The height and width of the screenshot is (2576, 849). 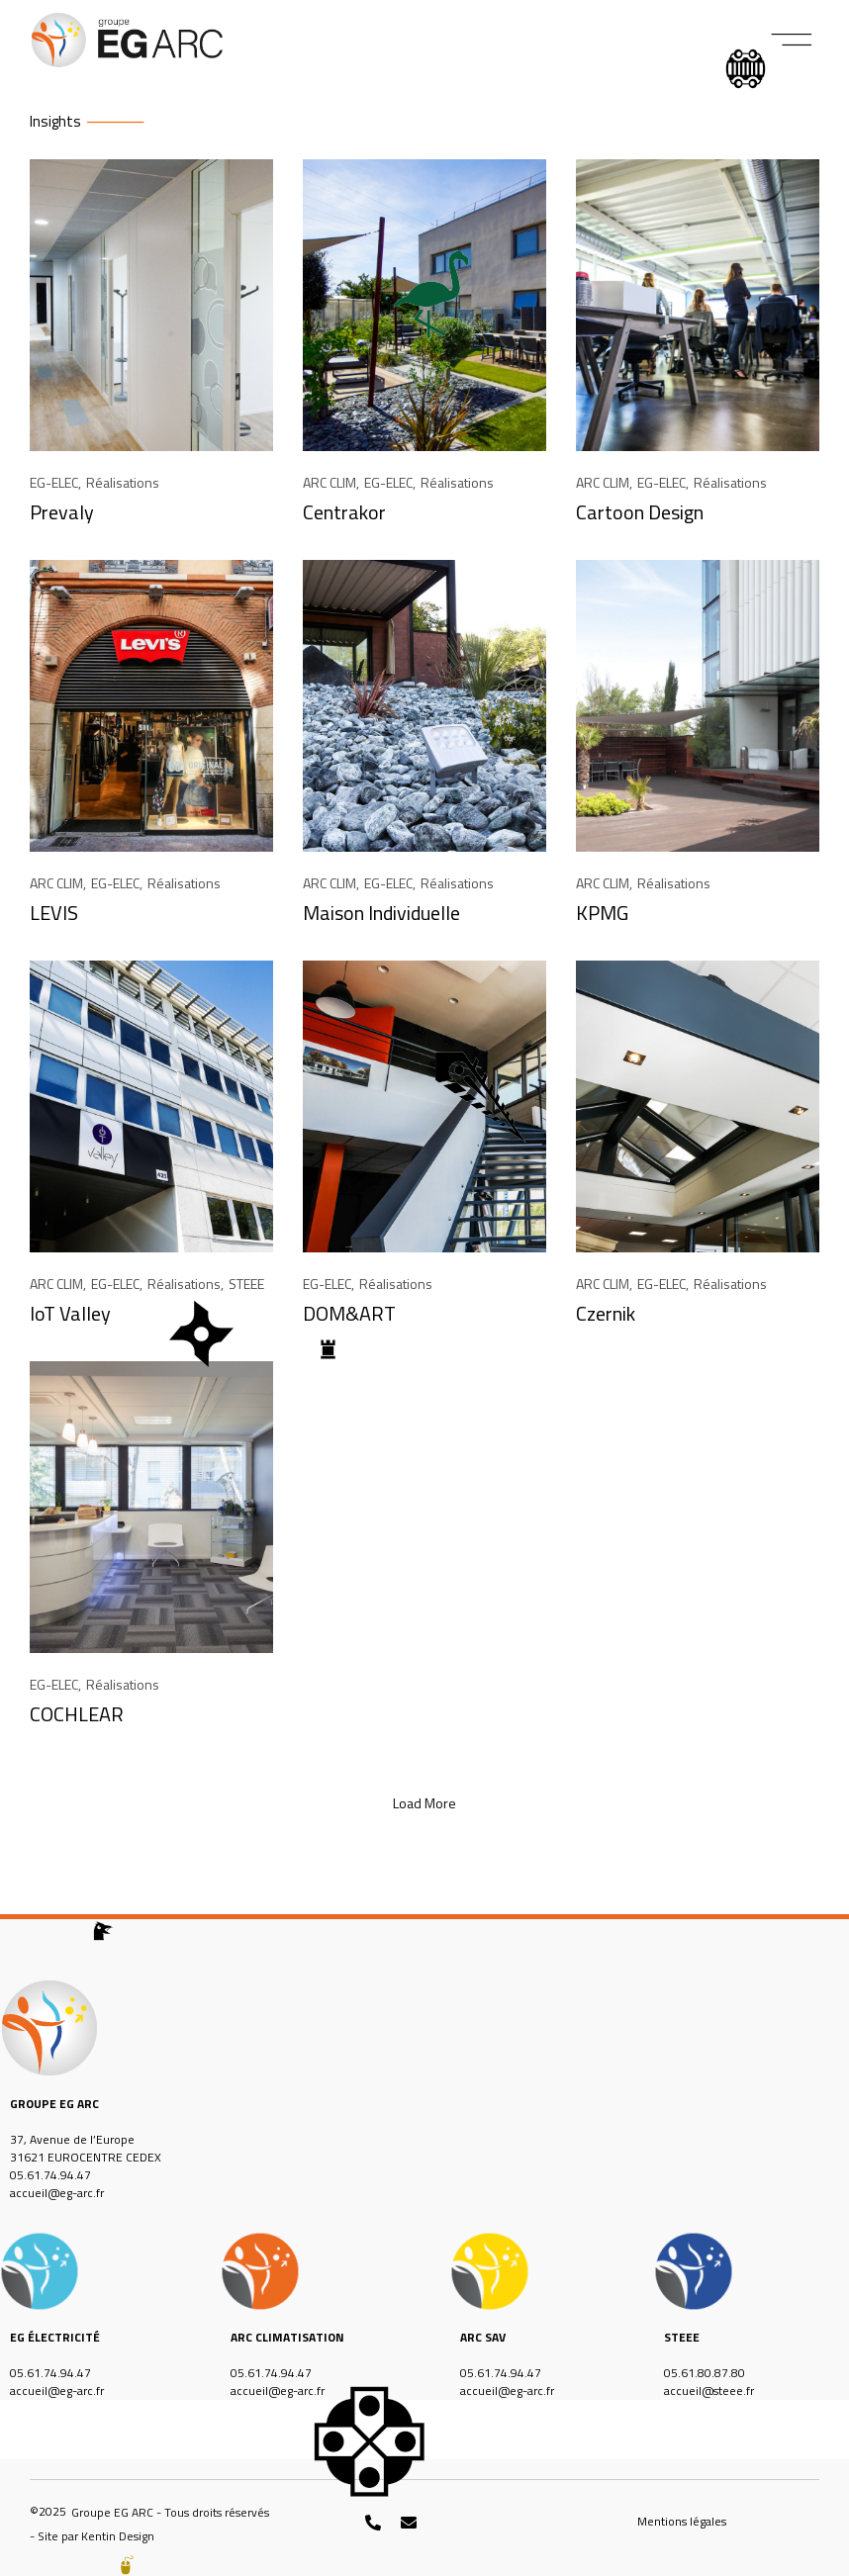 I want to click on share to twitter, so click(x=103, y=1930).